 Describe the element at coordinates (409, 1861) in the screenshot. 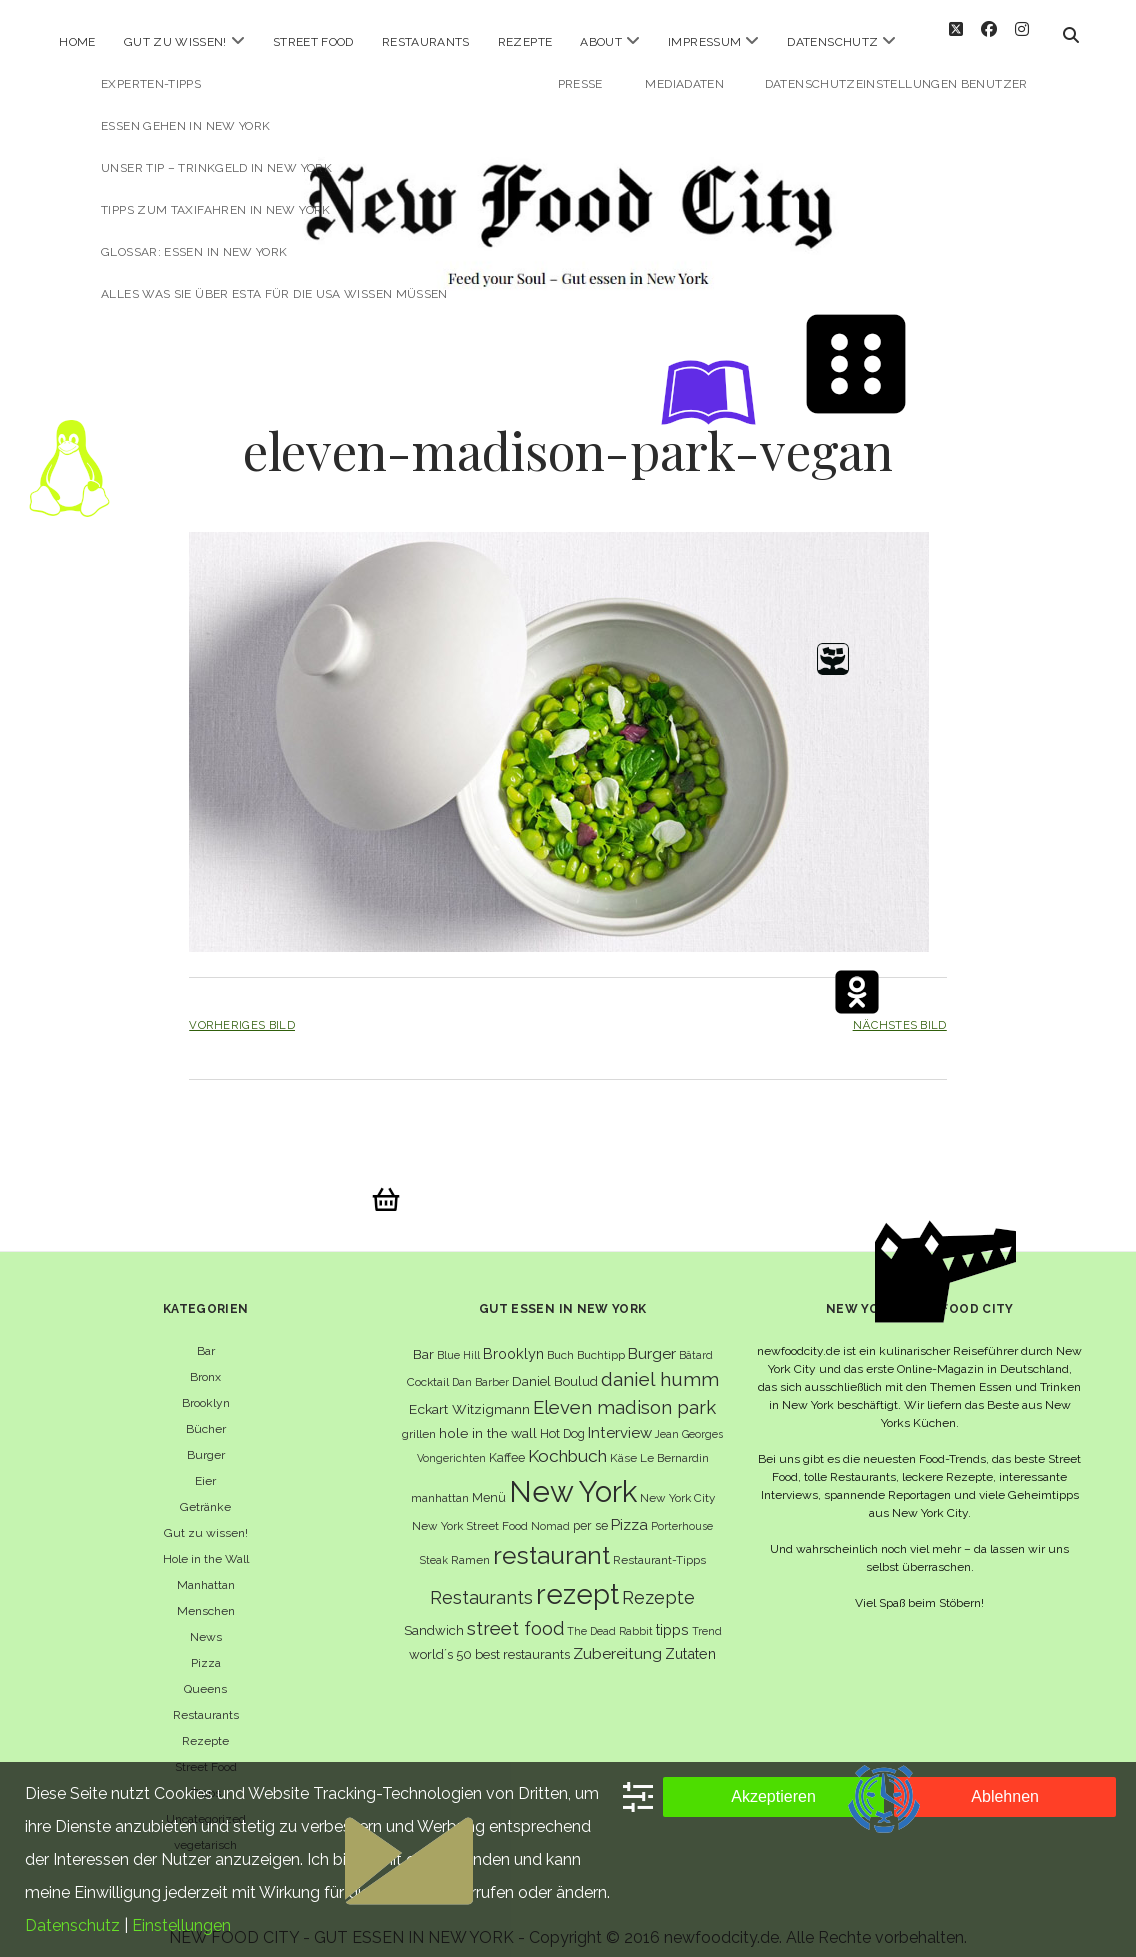

I see `Campaign Monitor logo` at that location.